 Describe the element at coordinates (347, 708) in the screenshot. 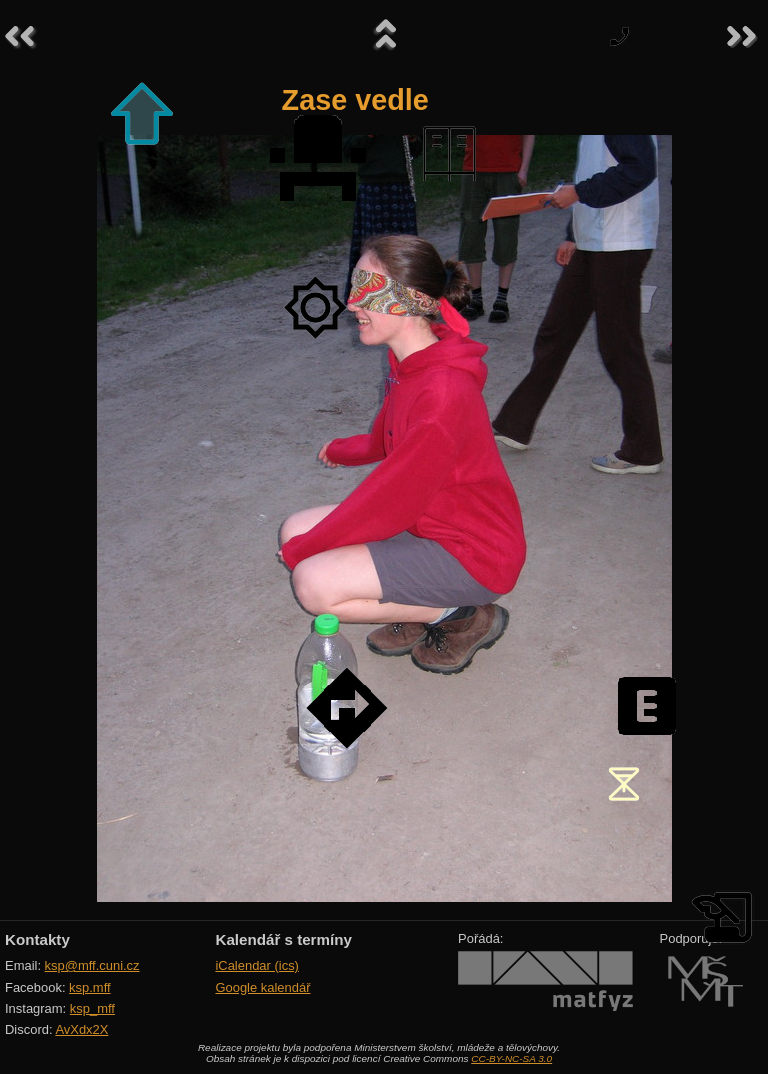

I see `get directions to a destination` at that location.